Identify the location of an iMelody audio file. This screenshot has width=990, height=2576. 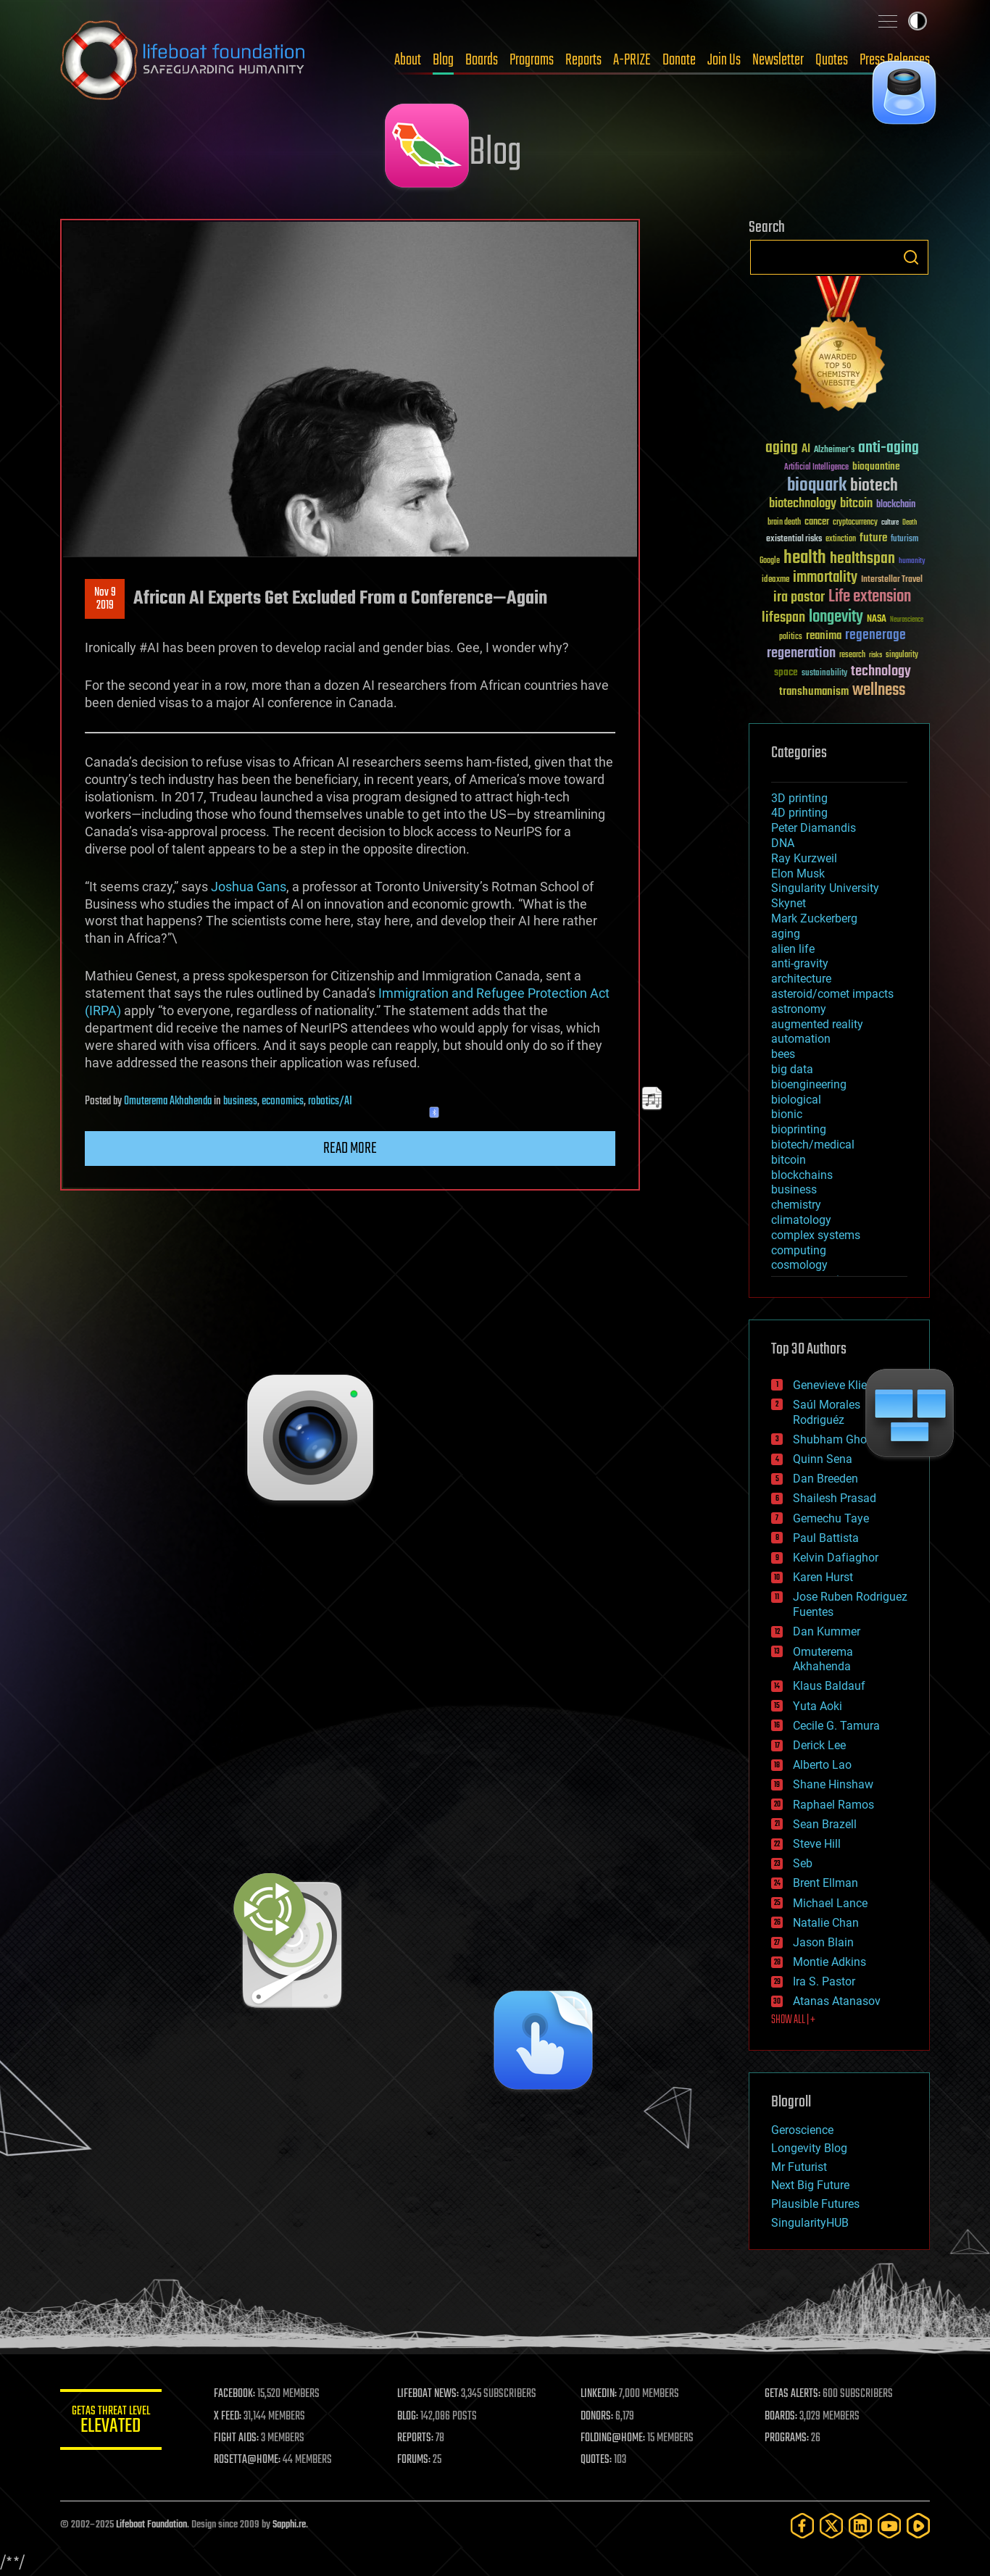
(652, 1098).